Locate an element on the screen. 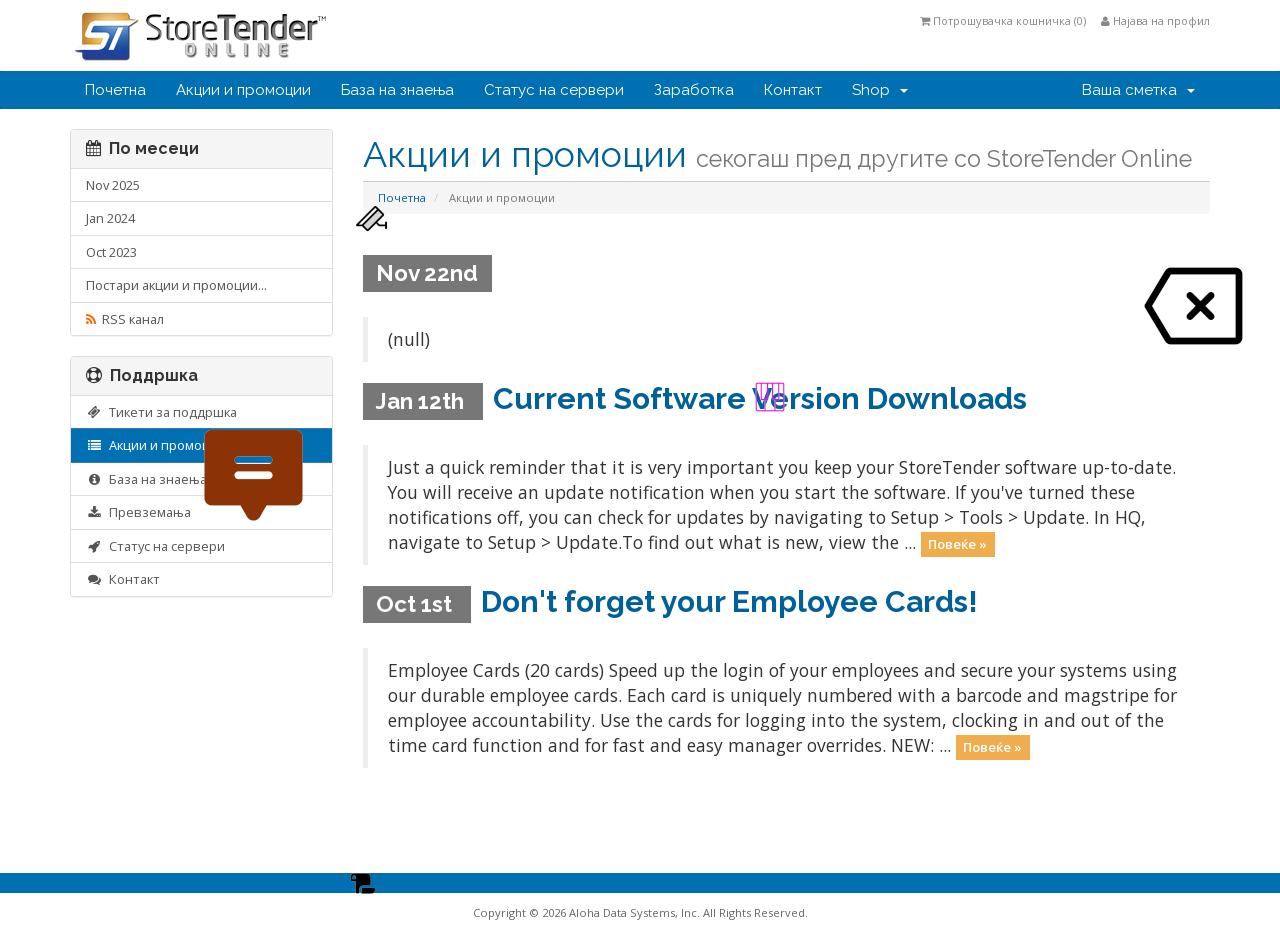  access security camera settings is located at coordinates (371, 220).